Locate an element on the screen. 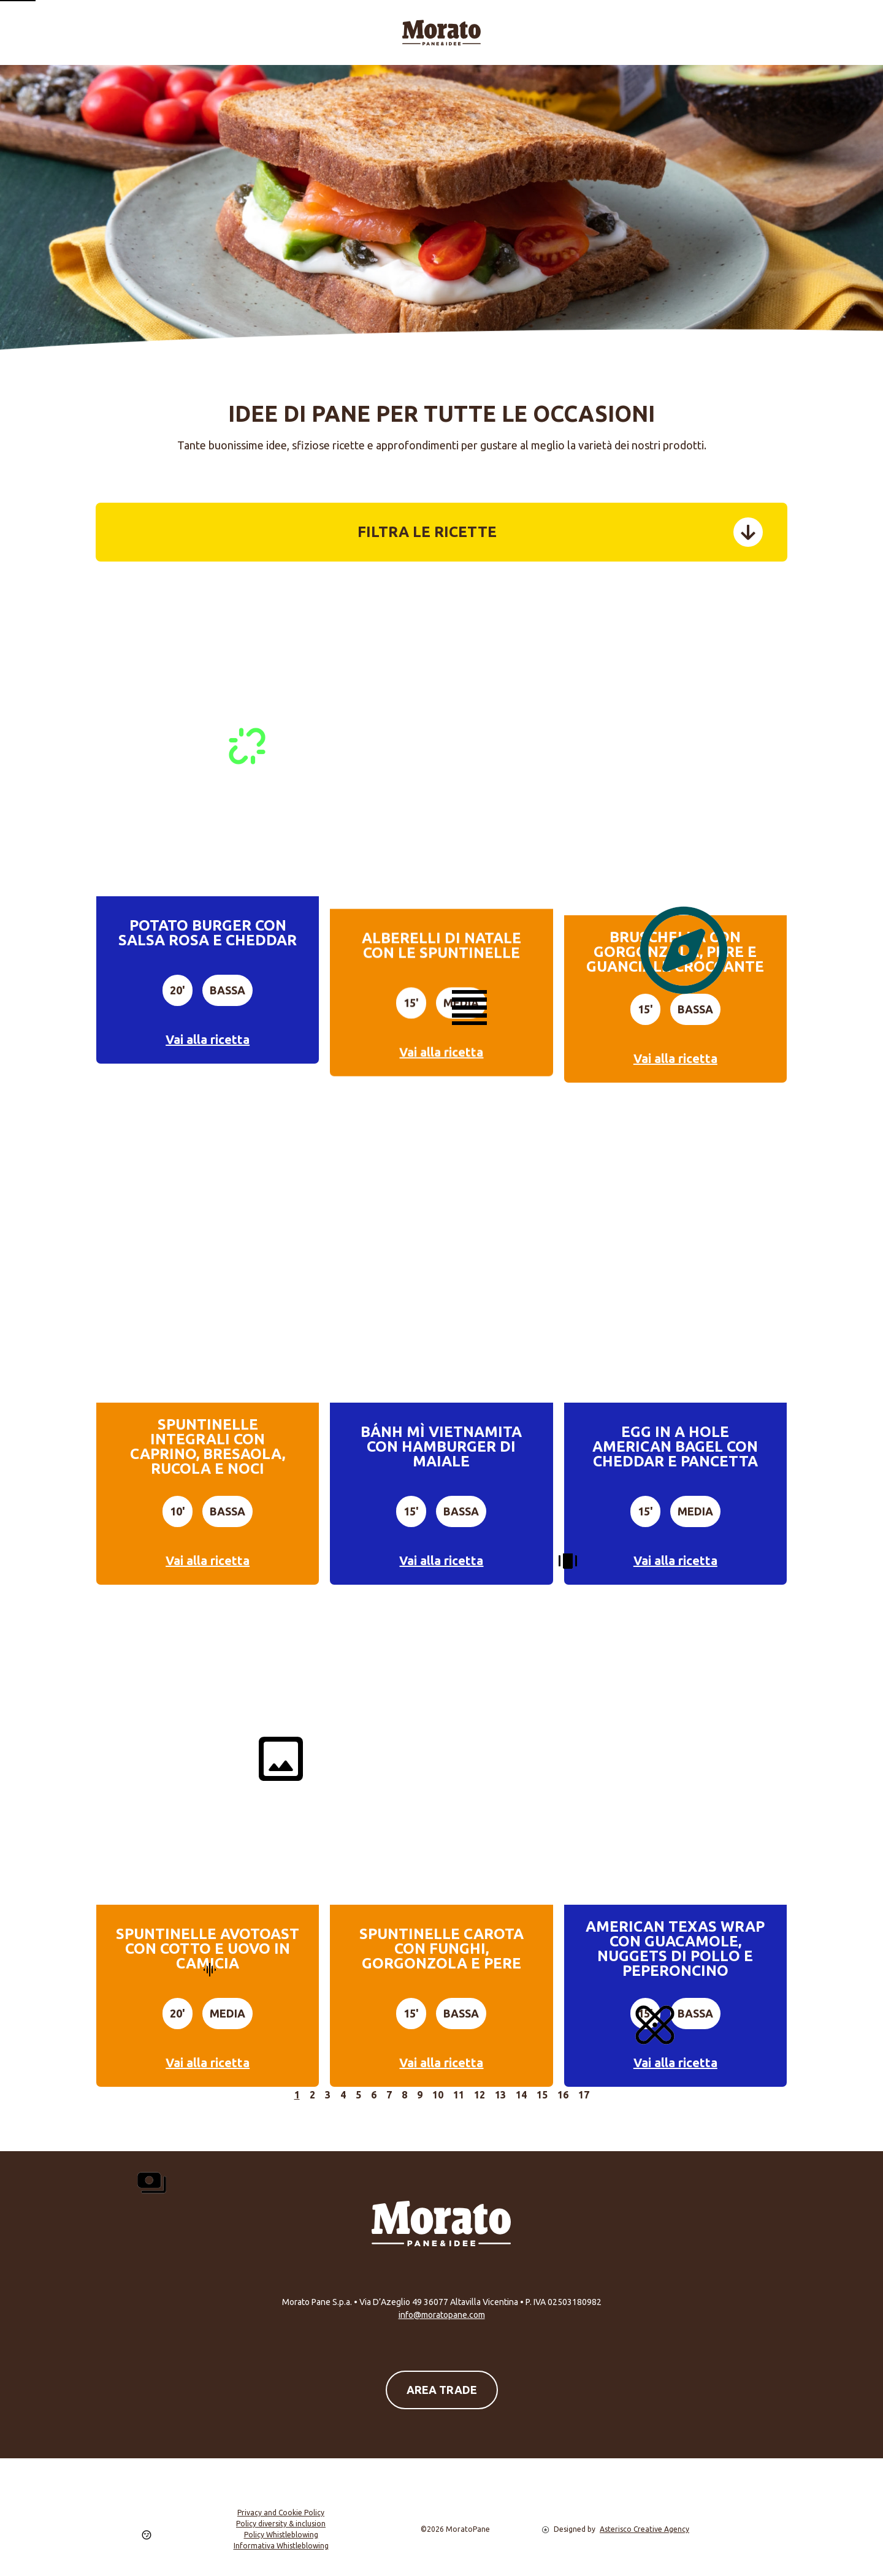 The height and width of the screenshot is (2576, 883). indicate user frustration or negative feedback is located at coordinates (147, 2535).